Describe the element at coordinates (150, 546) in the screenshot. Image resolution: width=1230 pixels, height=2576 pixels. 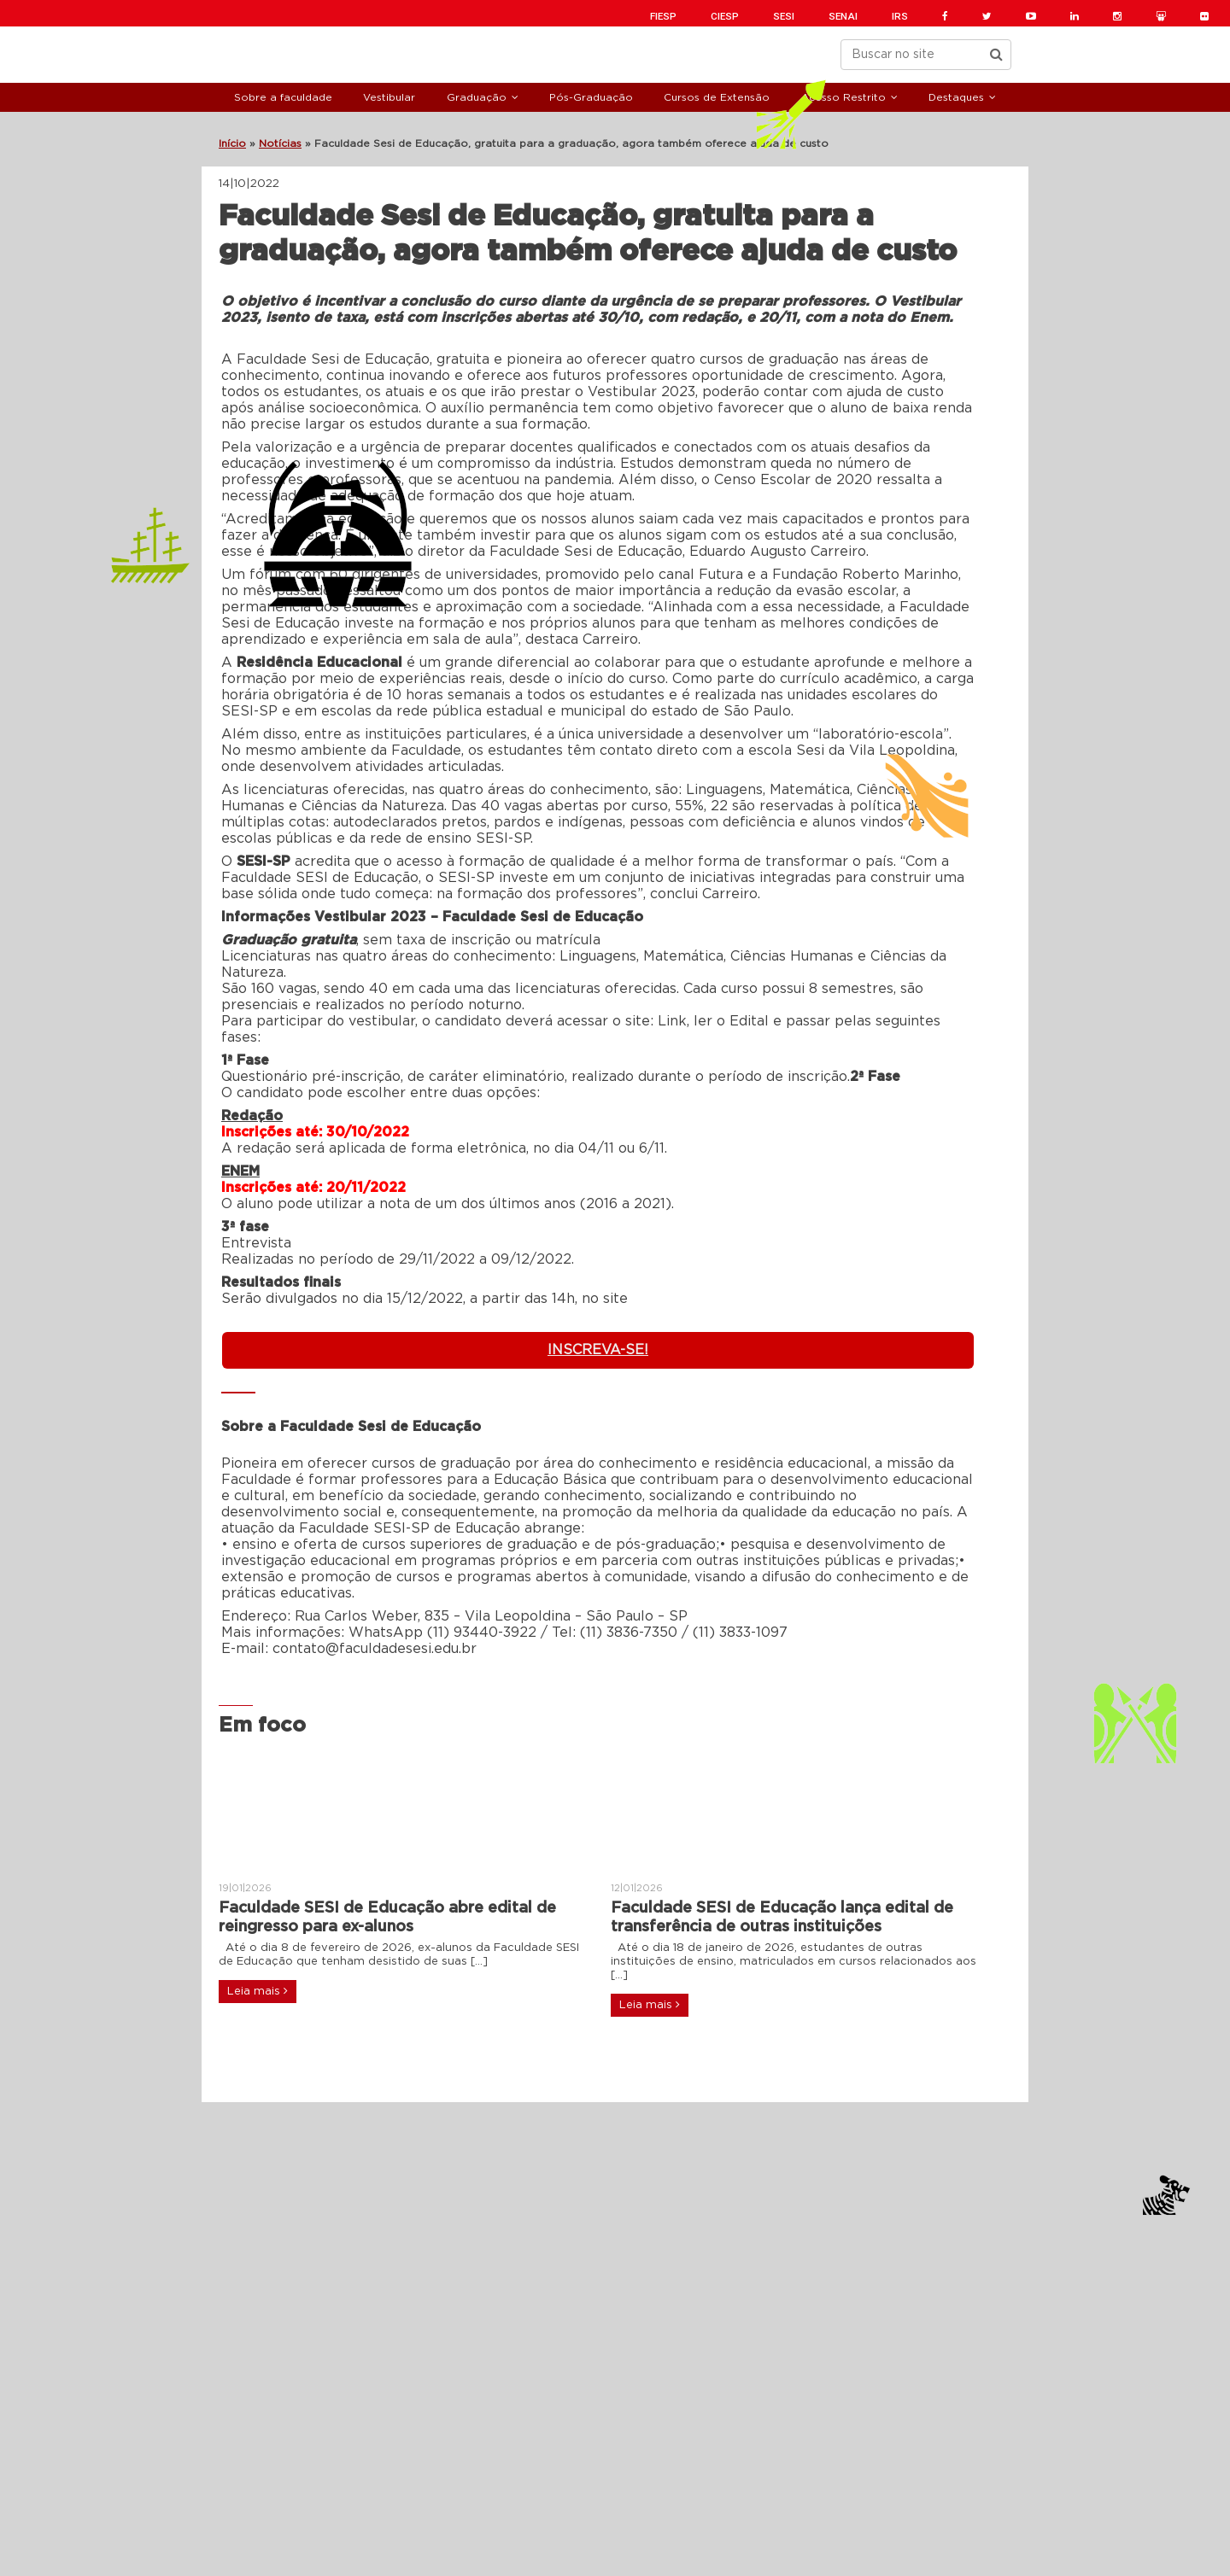
I see `select galley ship unit in strategy game` at that location.